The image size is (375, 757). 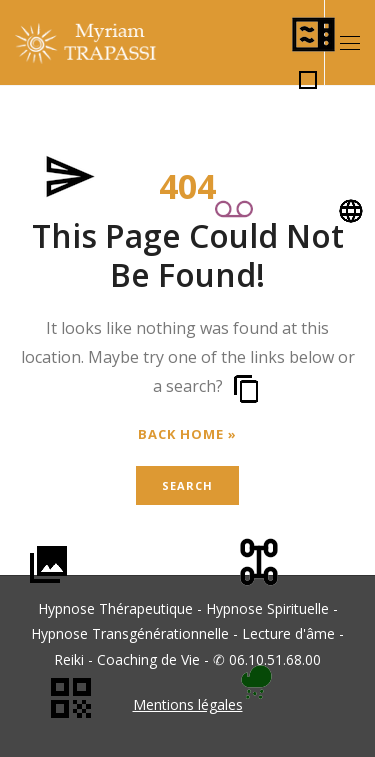 What do you see at coordinates (69, 176) in the screenshot?
I see `send a message or email` at bounding box center [69, 176].